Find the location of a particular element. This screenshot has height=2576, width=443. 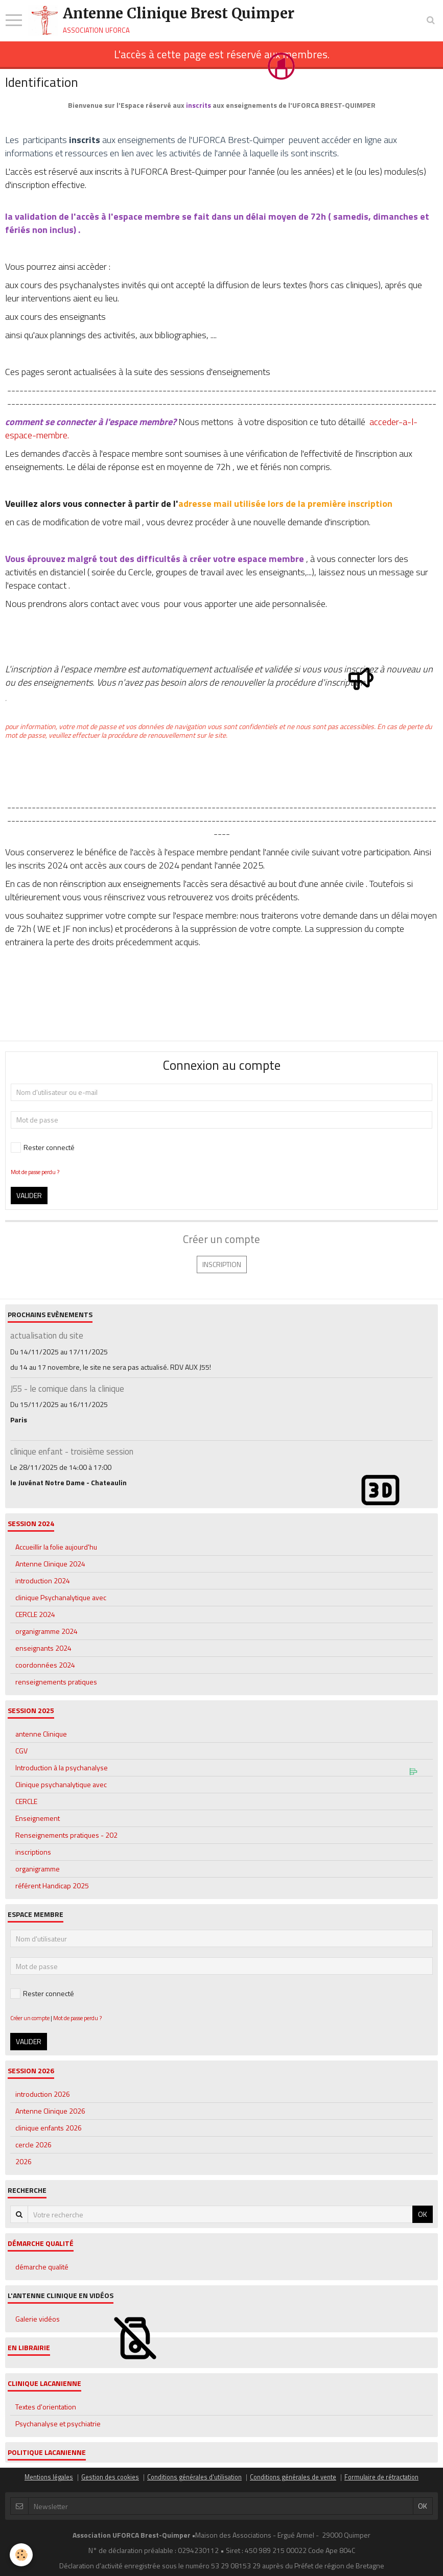

indicates dairy-free or no milk option is located at coordinates (135, 2338).